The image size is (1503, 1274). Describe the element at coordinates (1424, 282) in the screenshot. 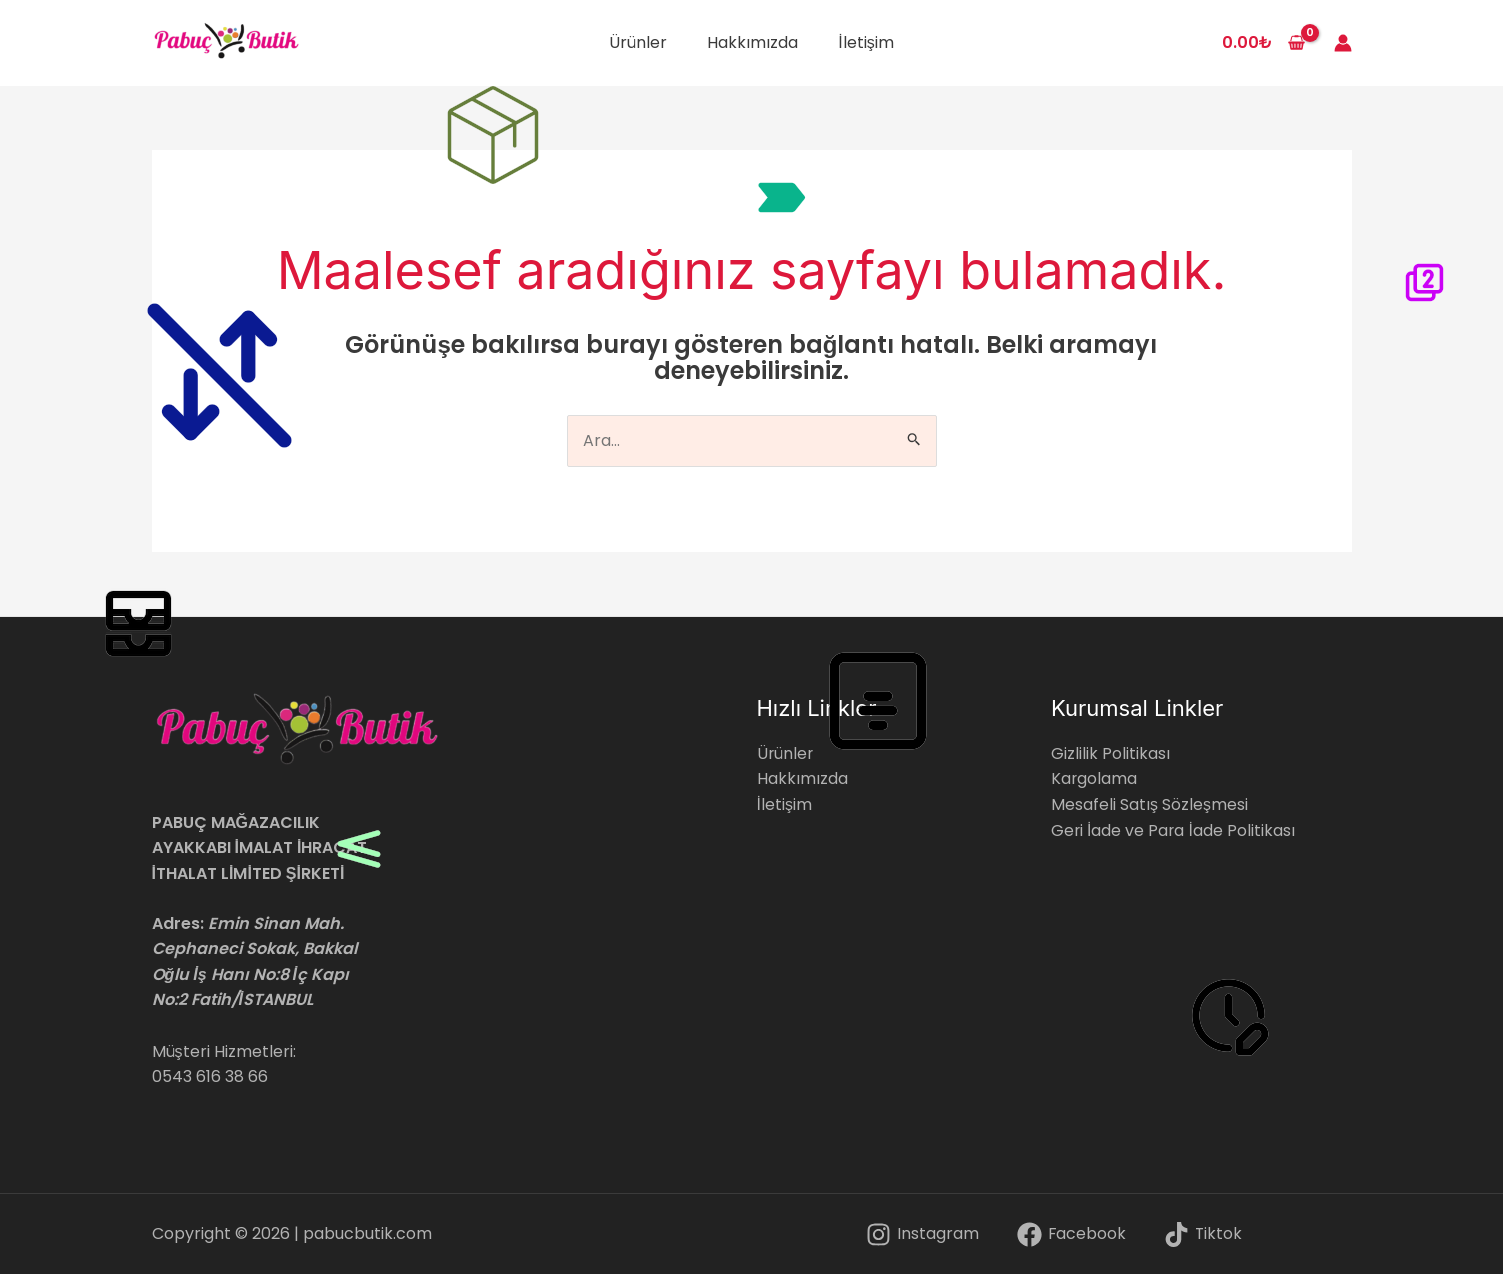

I see `view second item in a collection` at that location.